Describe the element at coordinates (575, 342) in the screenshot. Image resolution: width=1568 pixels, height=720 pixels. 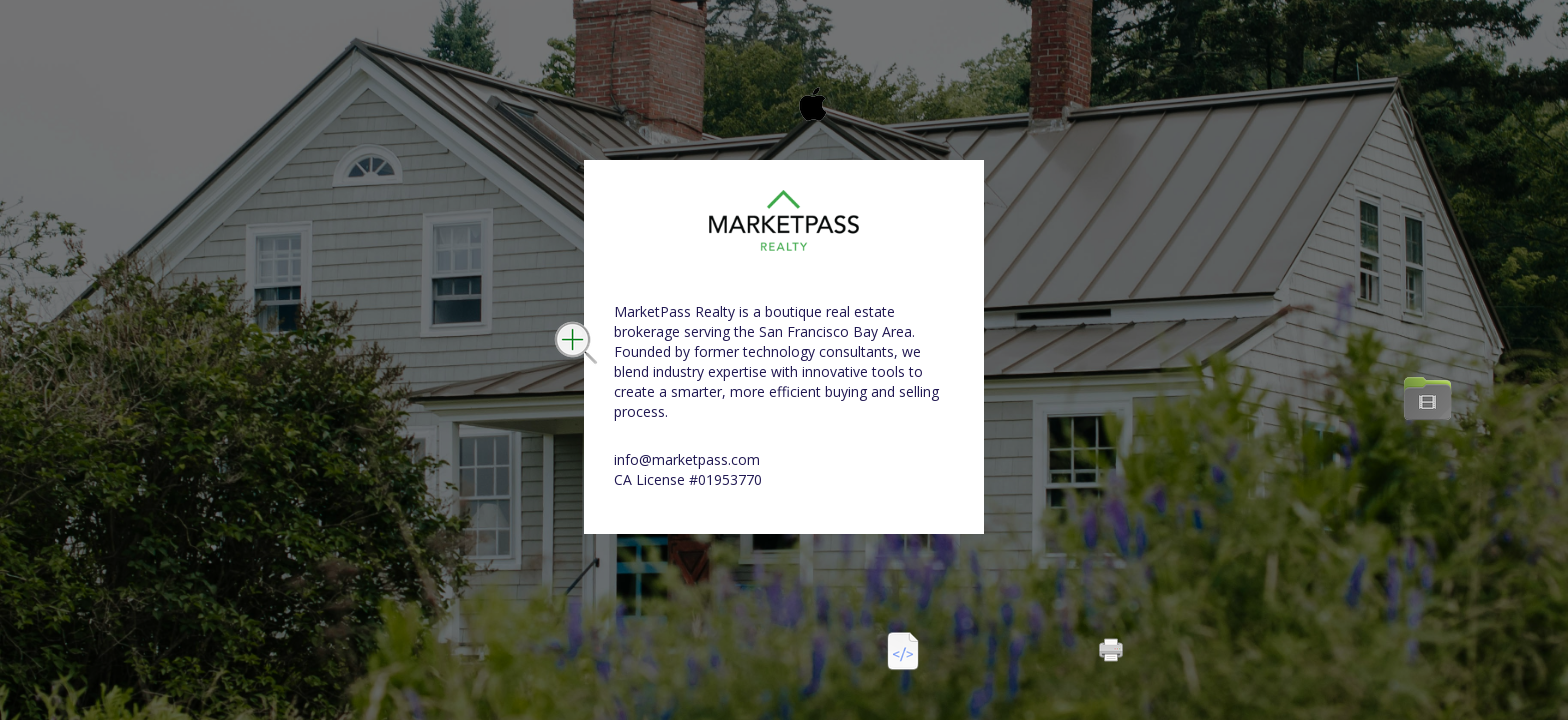
I see `zoom in on file or document` at that location.